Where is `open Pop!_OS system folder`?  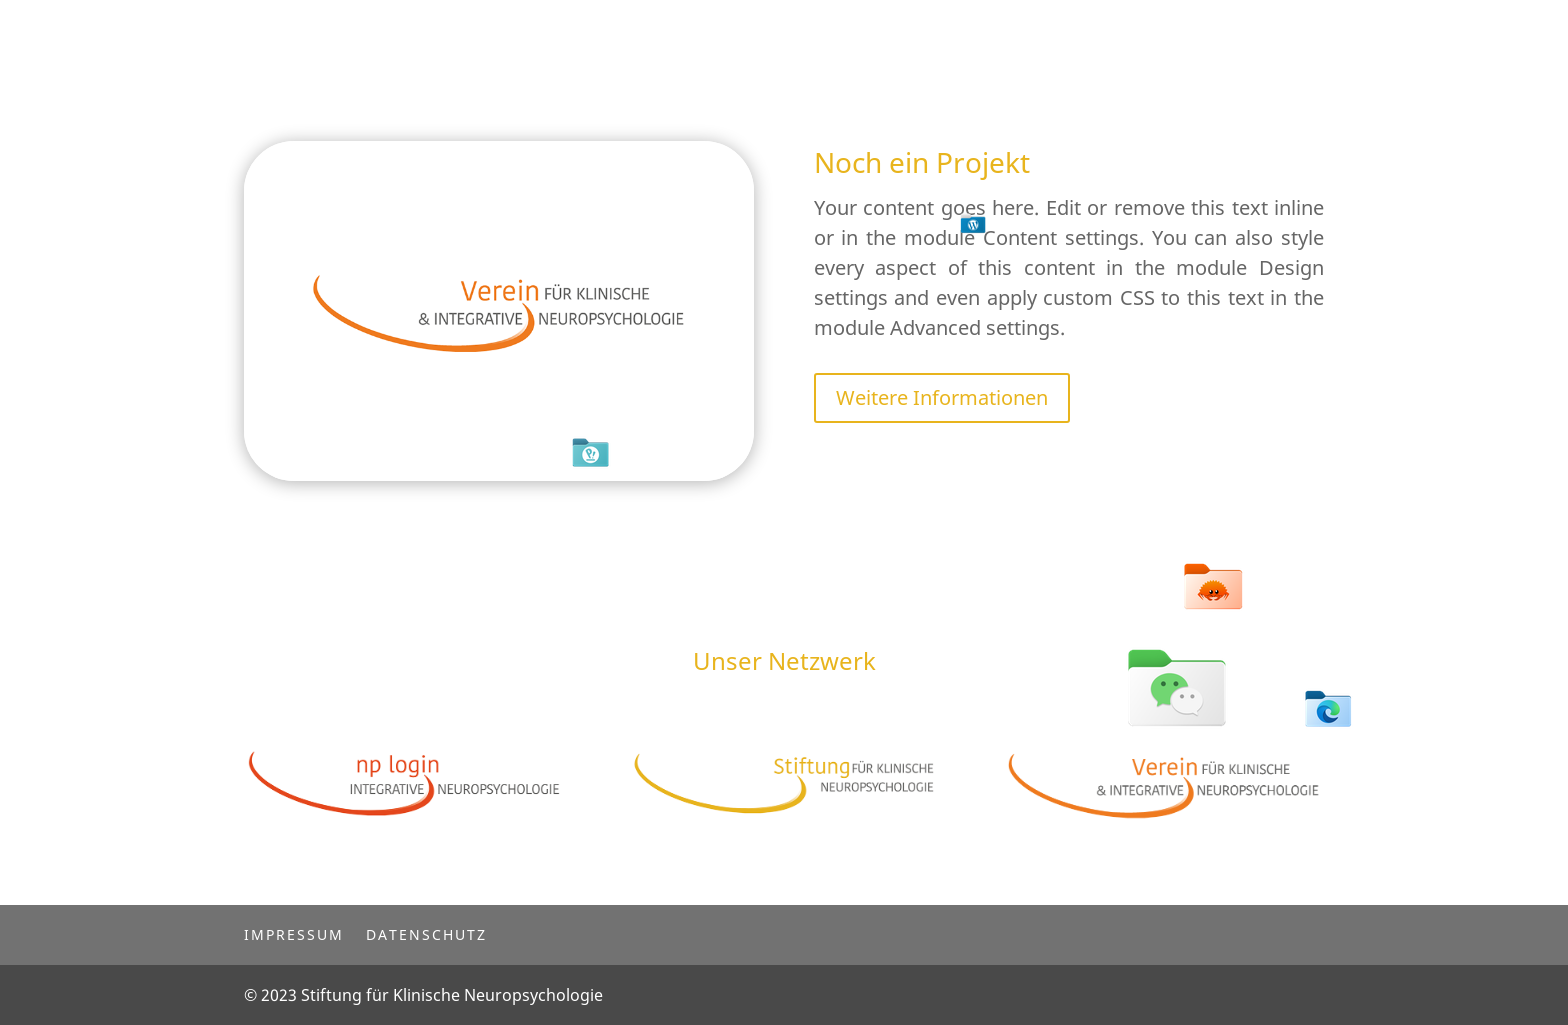
open Pop!_OS system folder is located at coordinates (590, 453).